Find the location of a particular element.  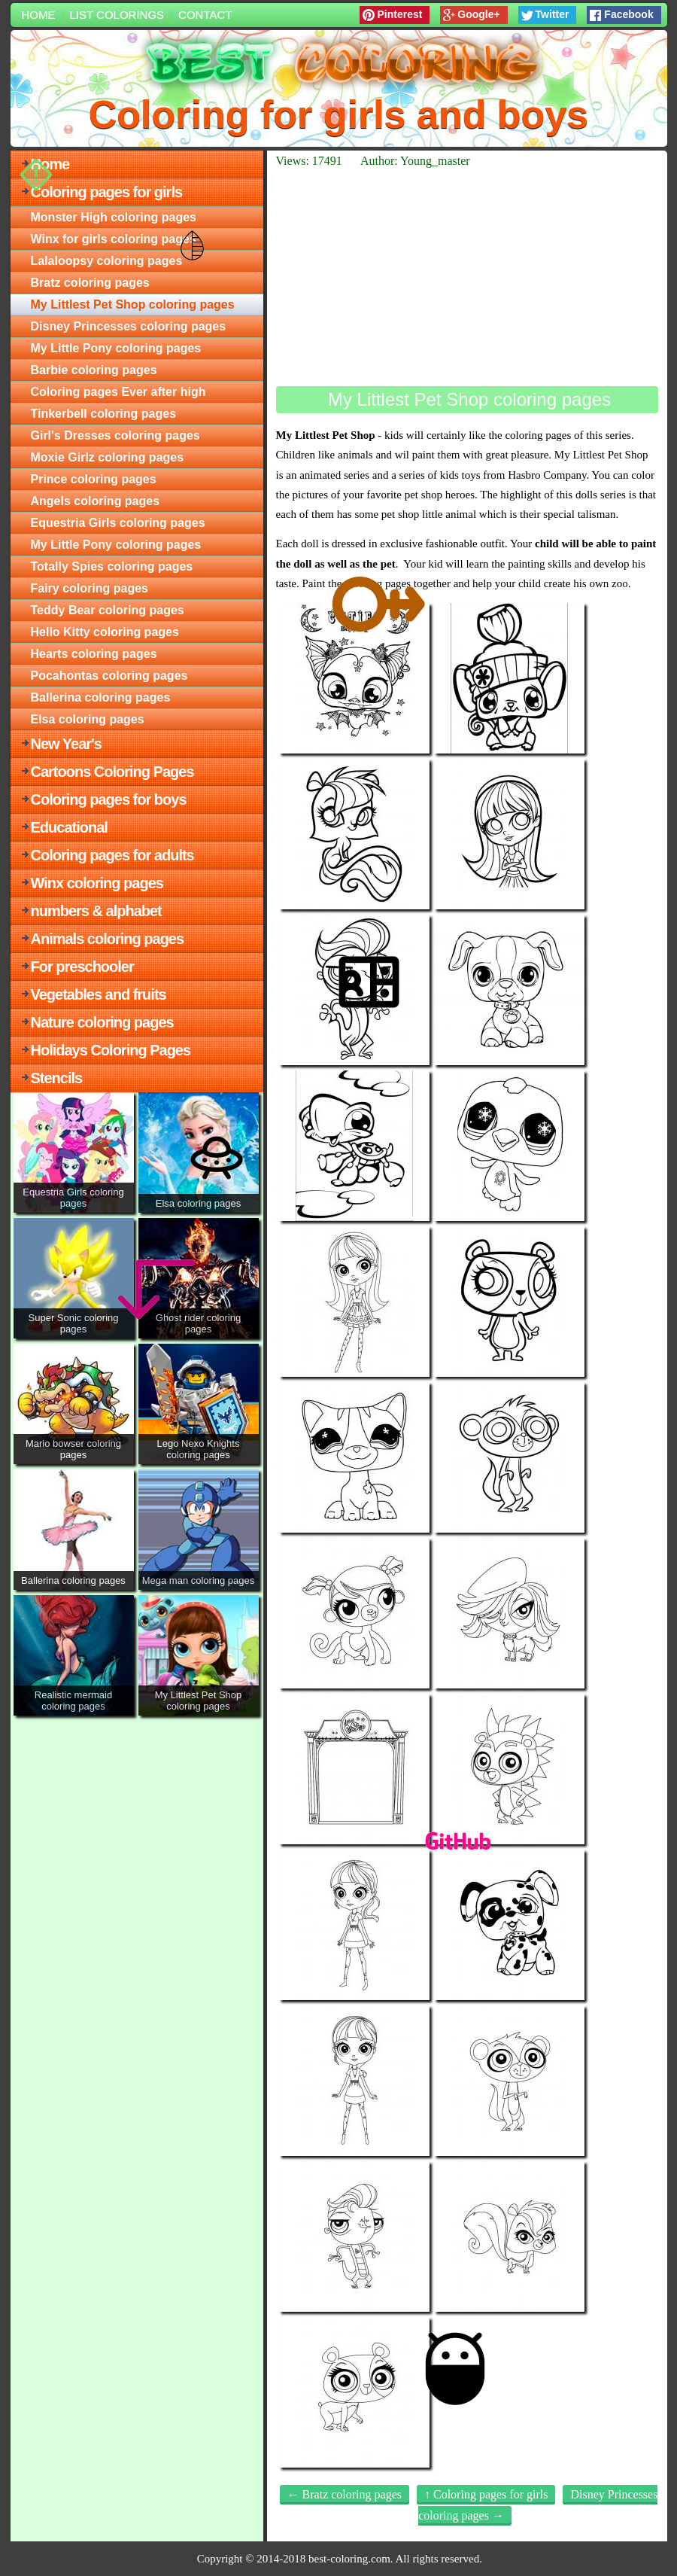

android device or app settings is located at coordinates (455, 2367).